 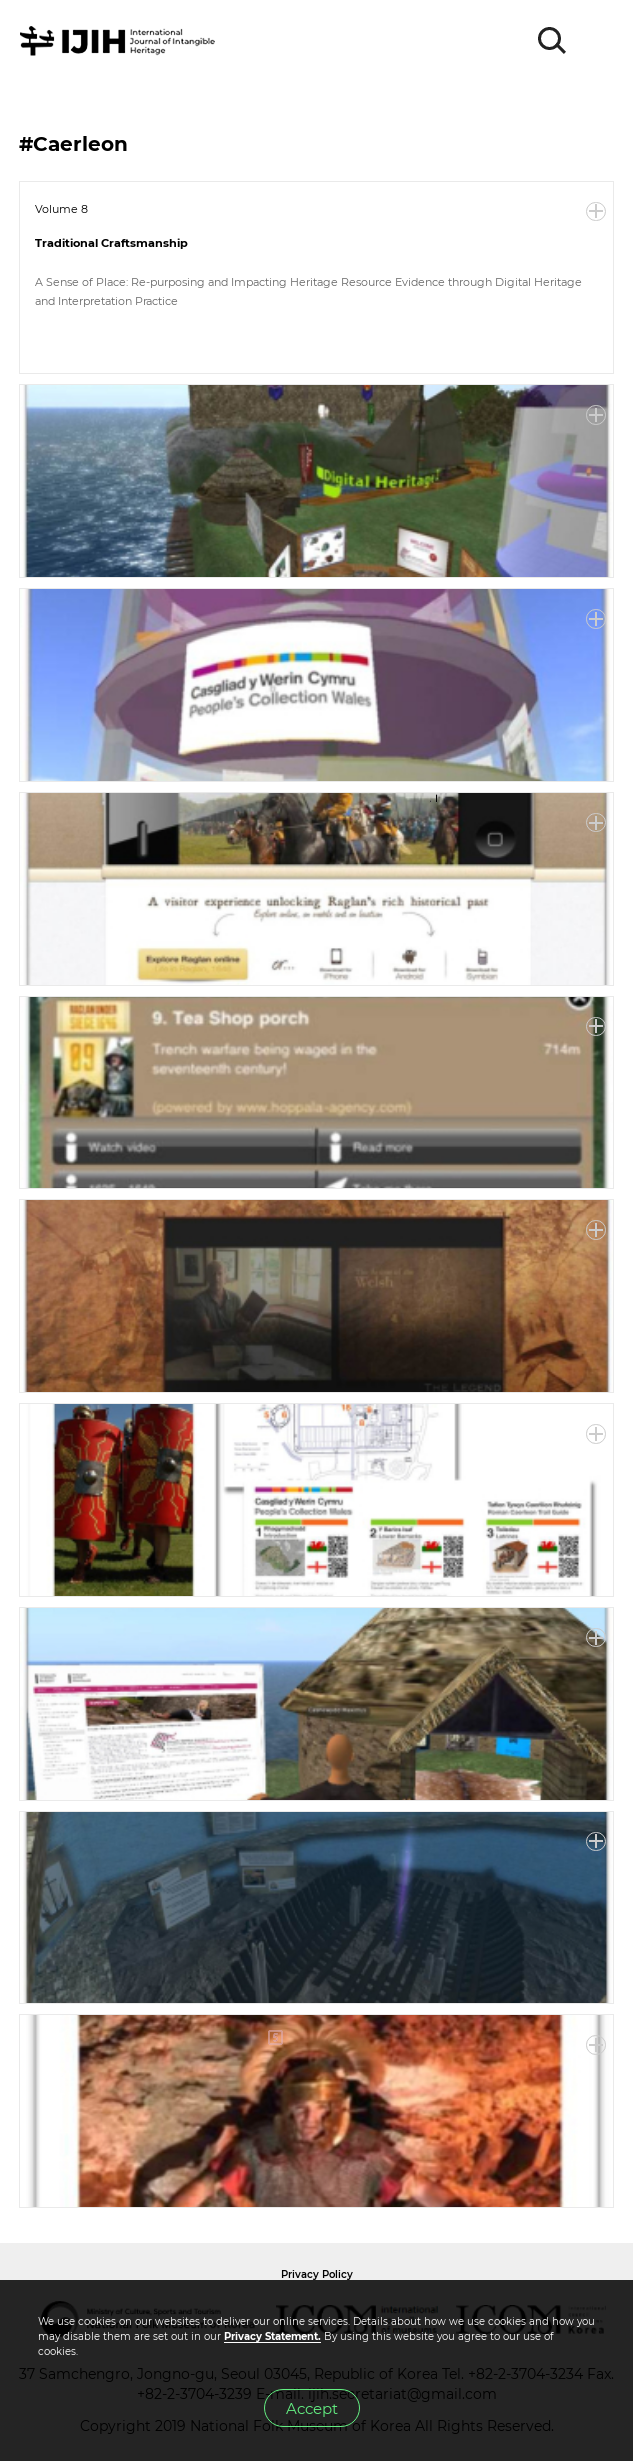 What do you see at coordinates (275, 2037) in the screenshot?
I see `select or navigate to item number five` at bounding box center [275, 2037].